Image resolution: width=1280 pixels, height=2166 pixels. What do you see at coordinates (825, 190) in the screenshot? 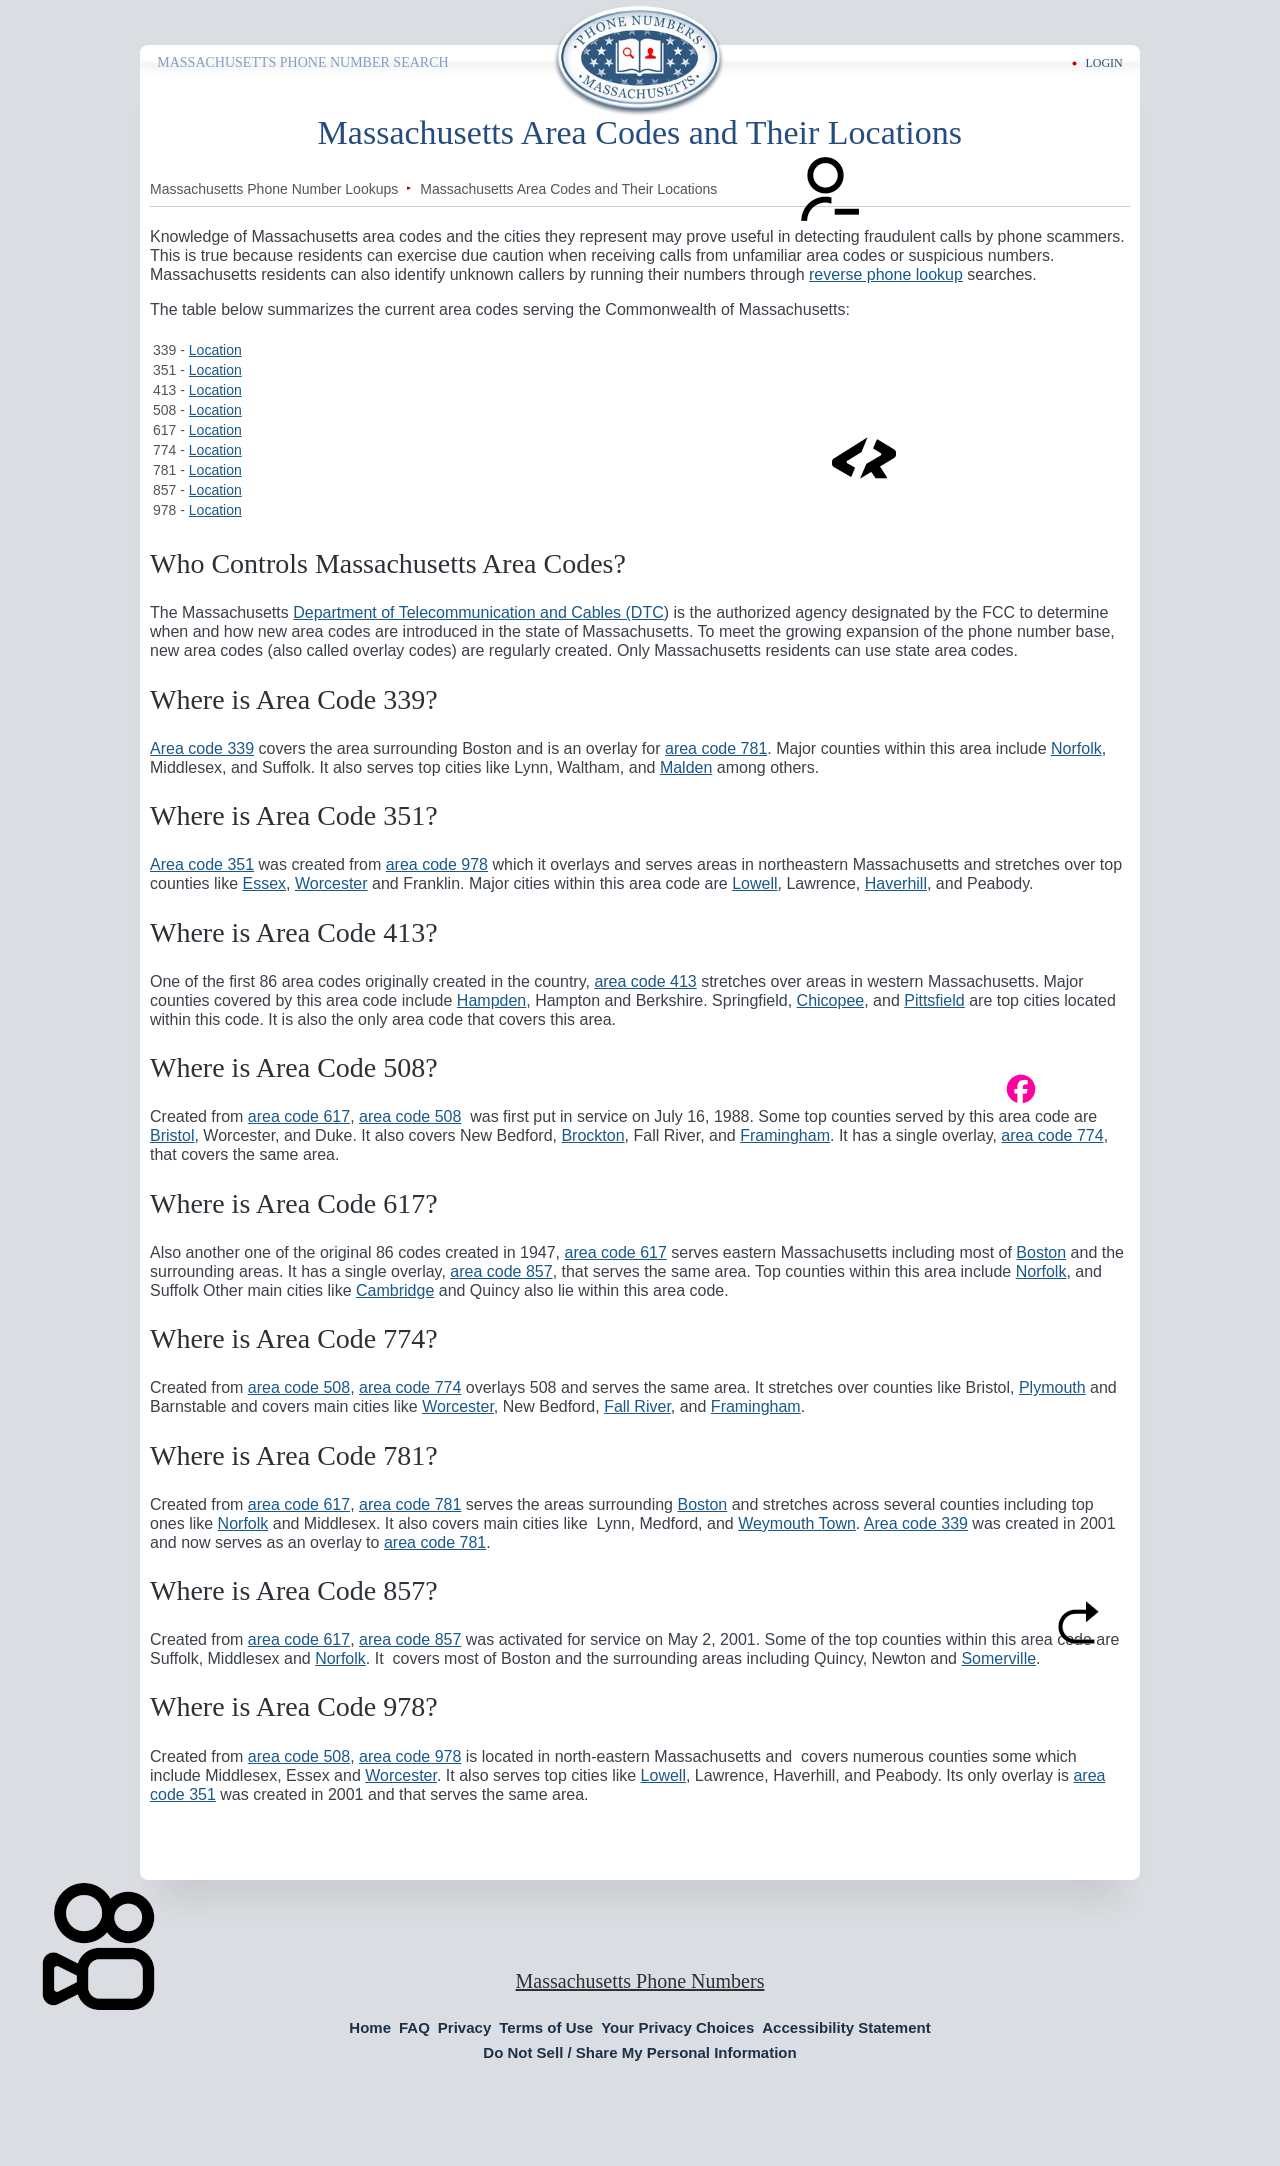
I see `remove a user or contact` at bounding box center [825, 190].